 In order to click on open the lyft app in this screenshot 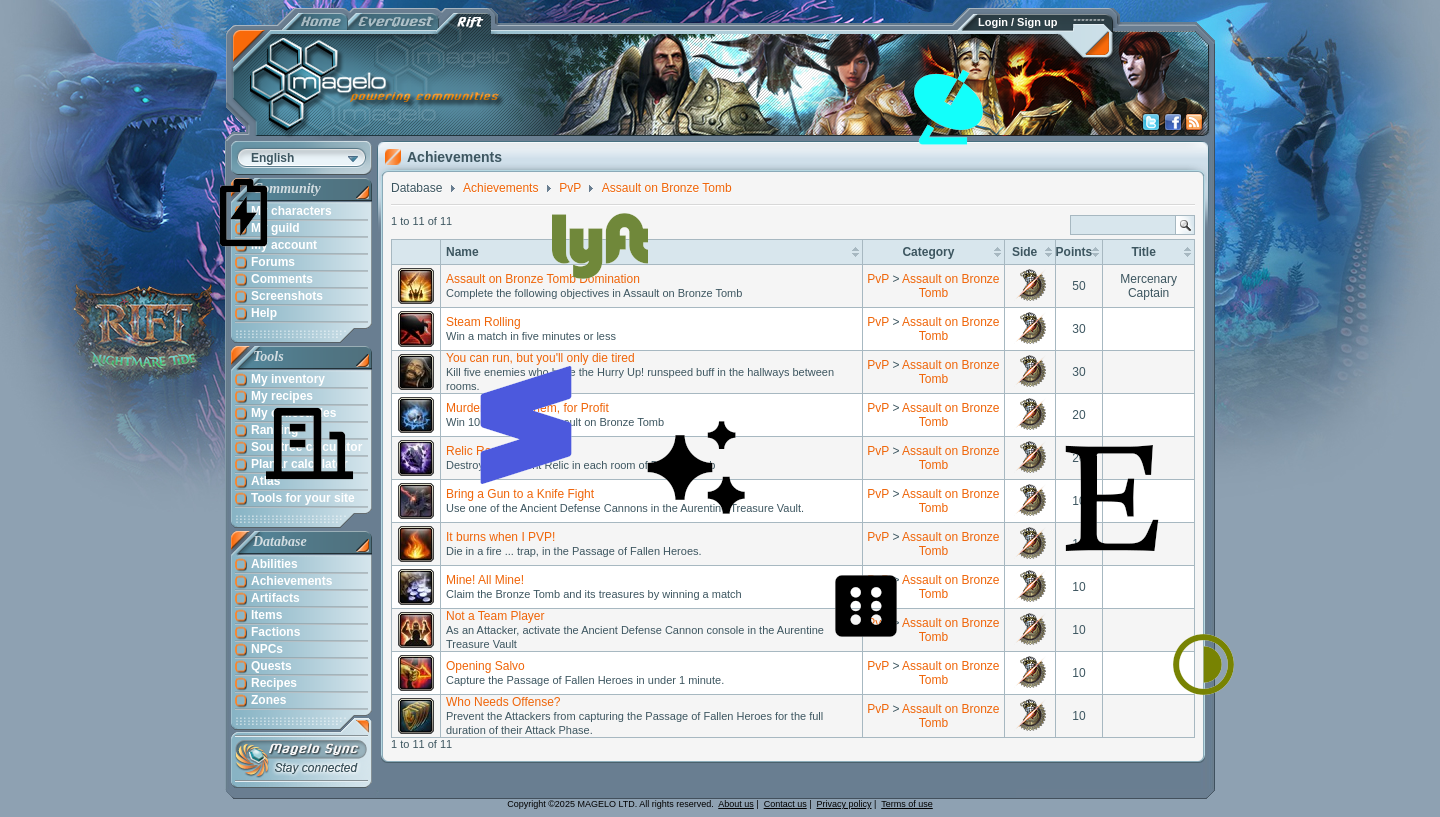, I will do `click(600, 246)`.